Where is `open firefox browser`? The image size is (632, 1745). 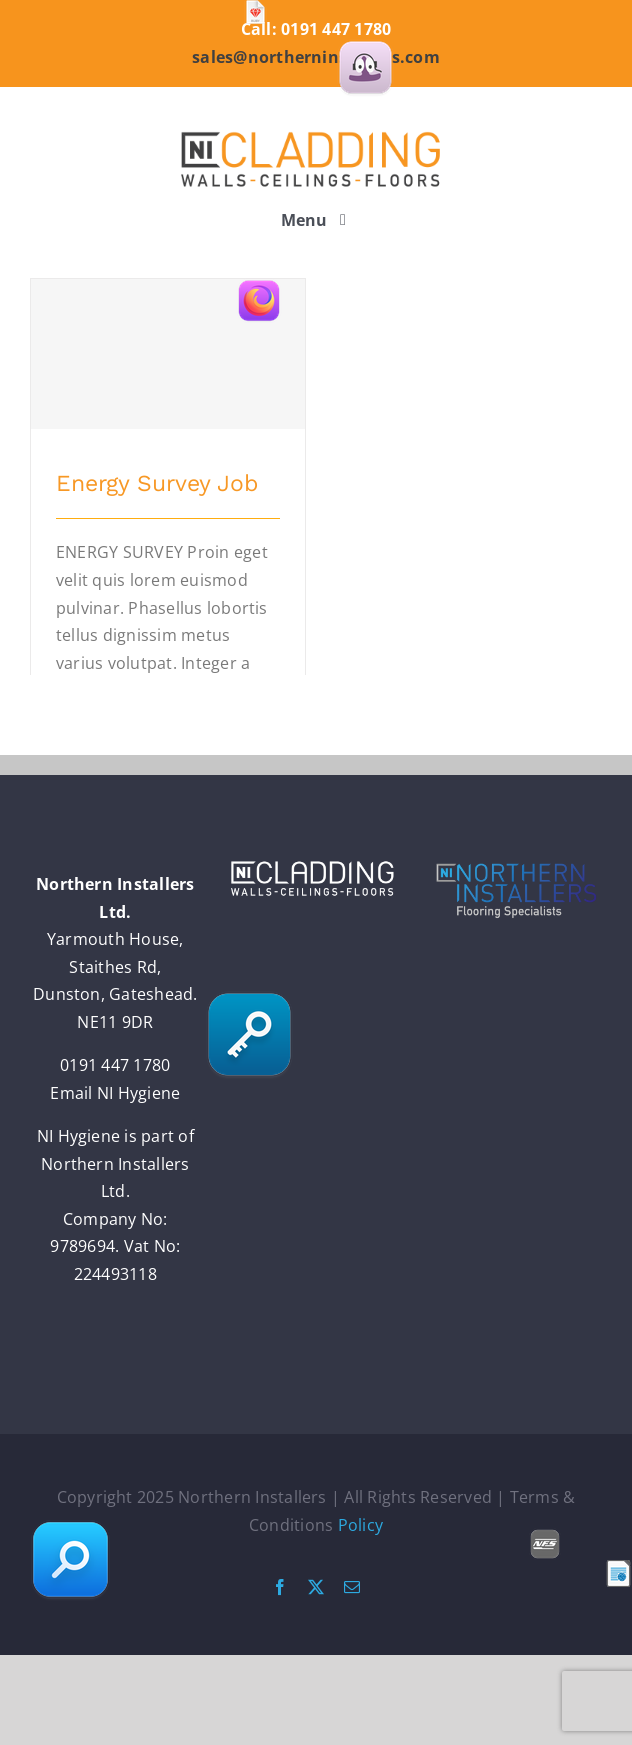 open firefox browser is located at coordinates (259, 300).